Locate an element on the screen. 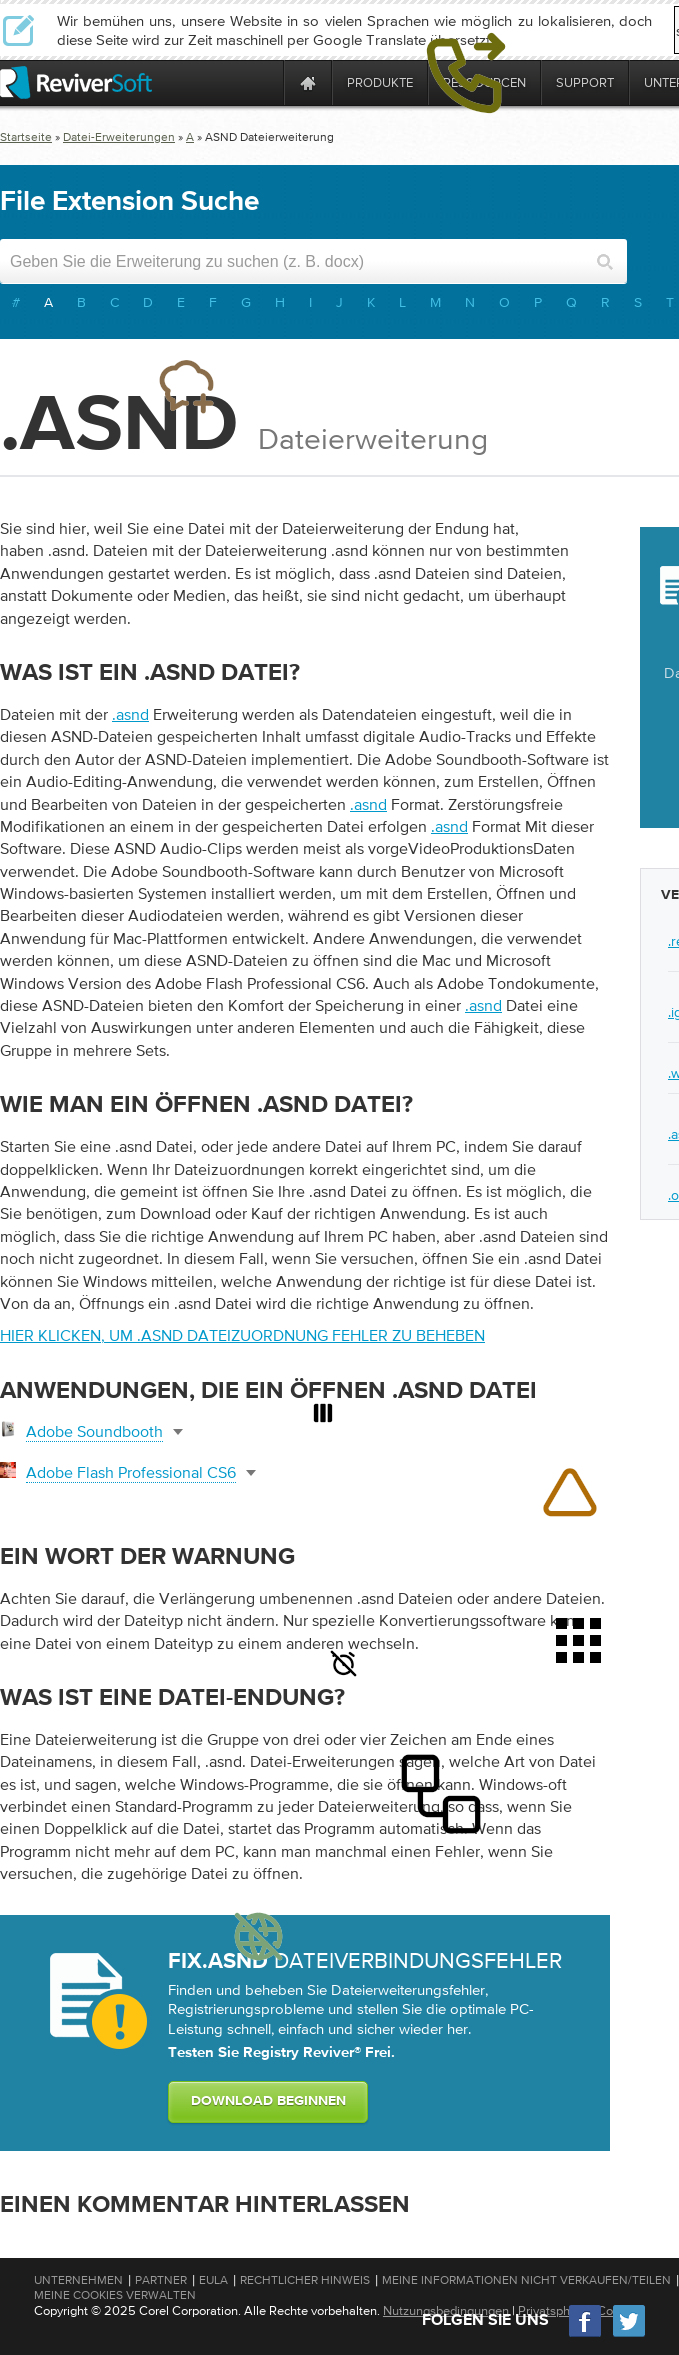 The width and height of the screenshot is (679, 2355). open the app drawer or launcher is located at coordinates (578, 1640).